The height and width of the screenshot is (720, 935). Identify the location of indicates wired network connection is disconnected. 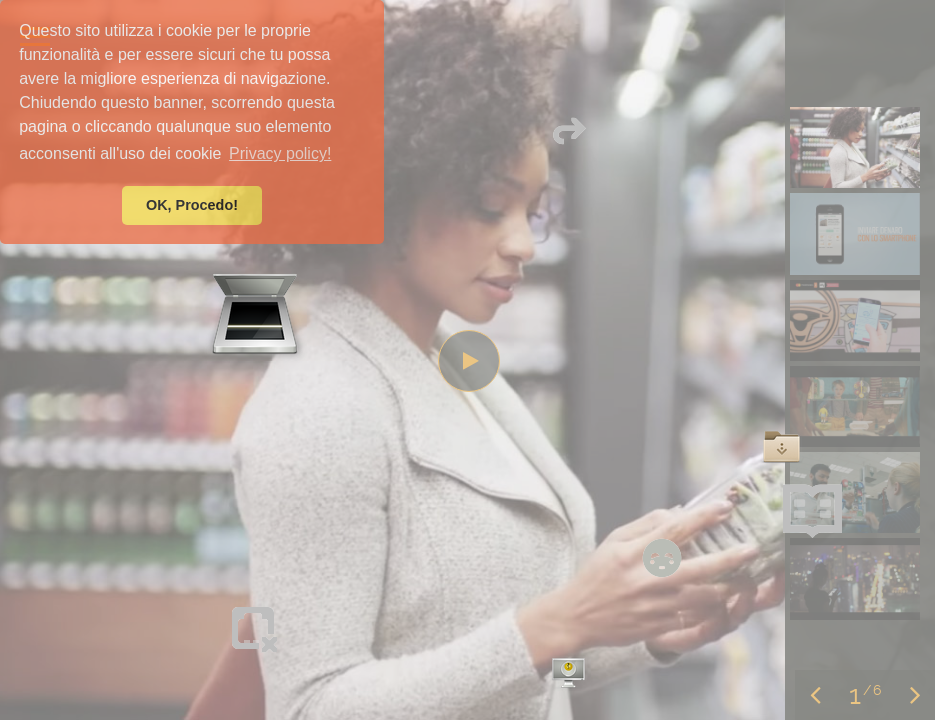
(253, 628).